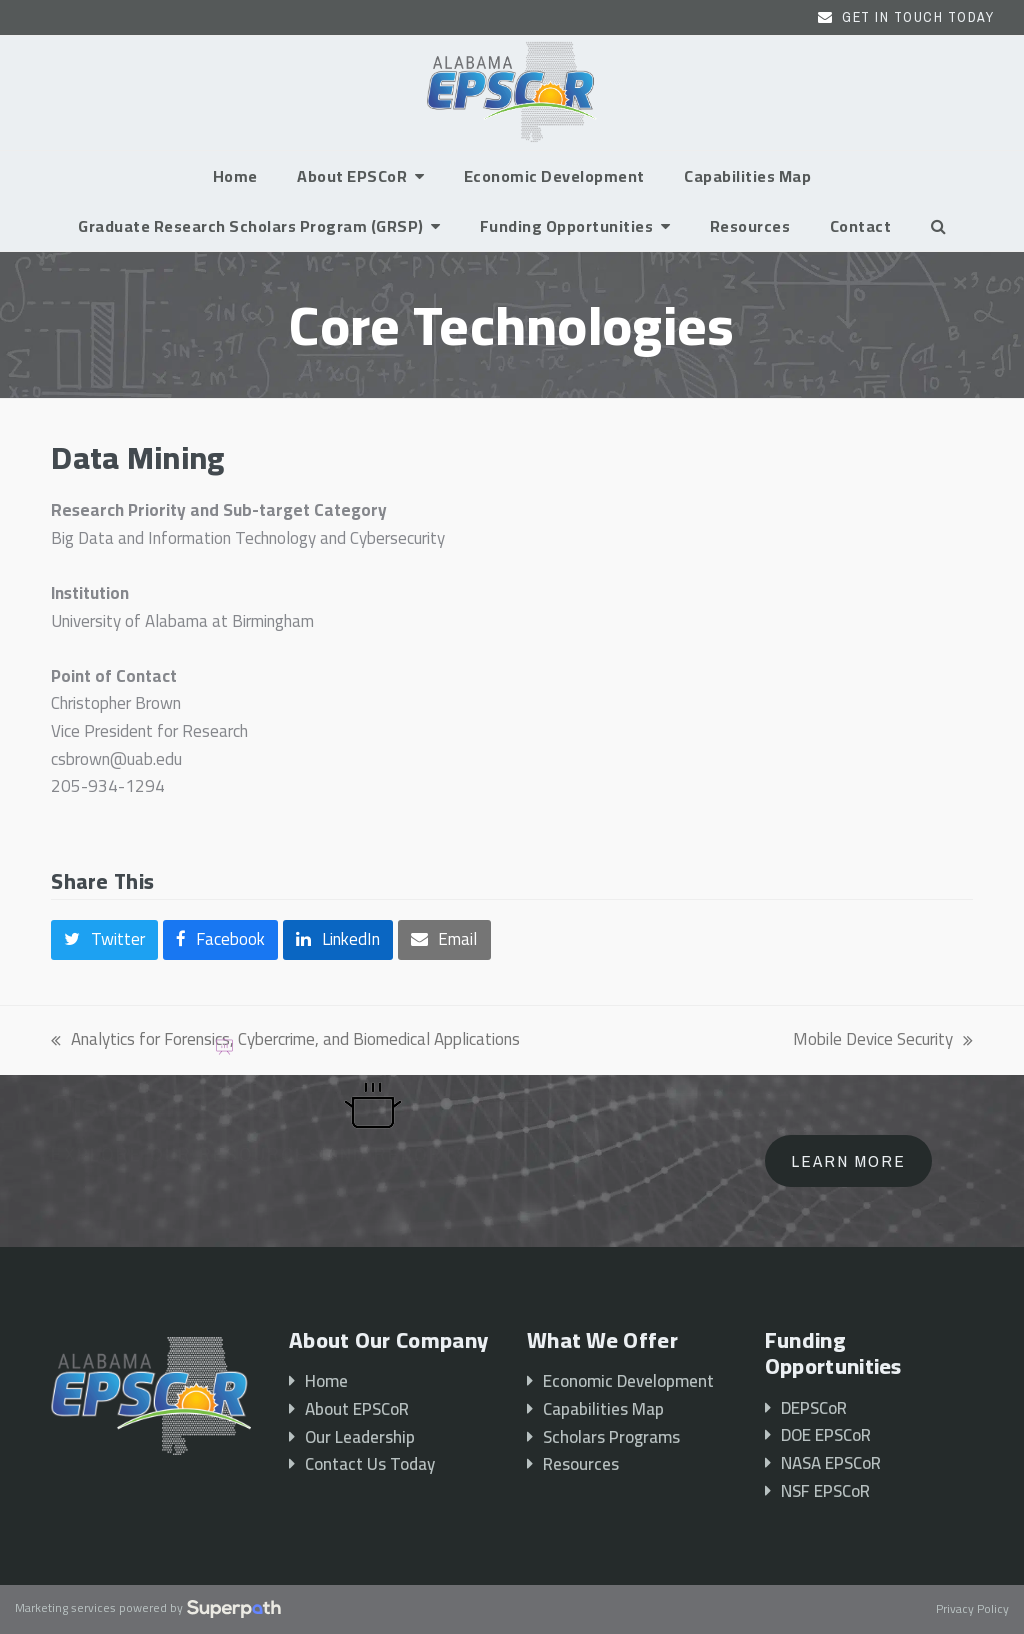 Image resolution: width=1024 pixels, height=1634 pixels. I want to click on access recipes or cooking content, so click(373, 1109).